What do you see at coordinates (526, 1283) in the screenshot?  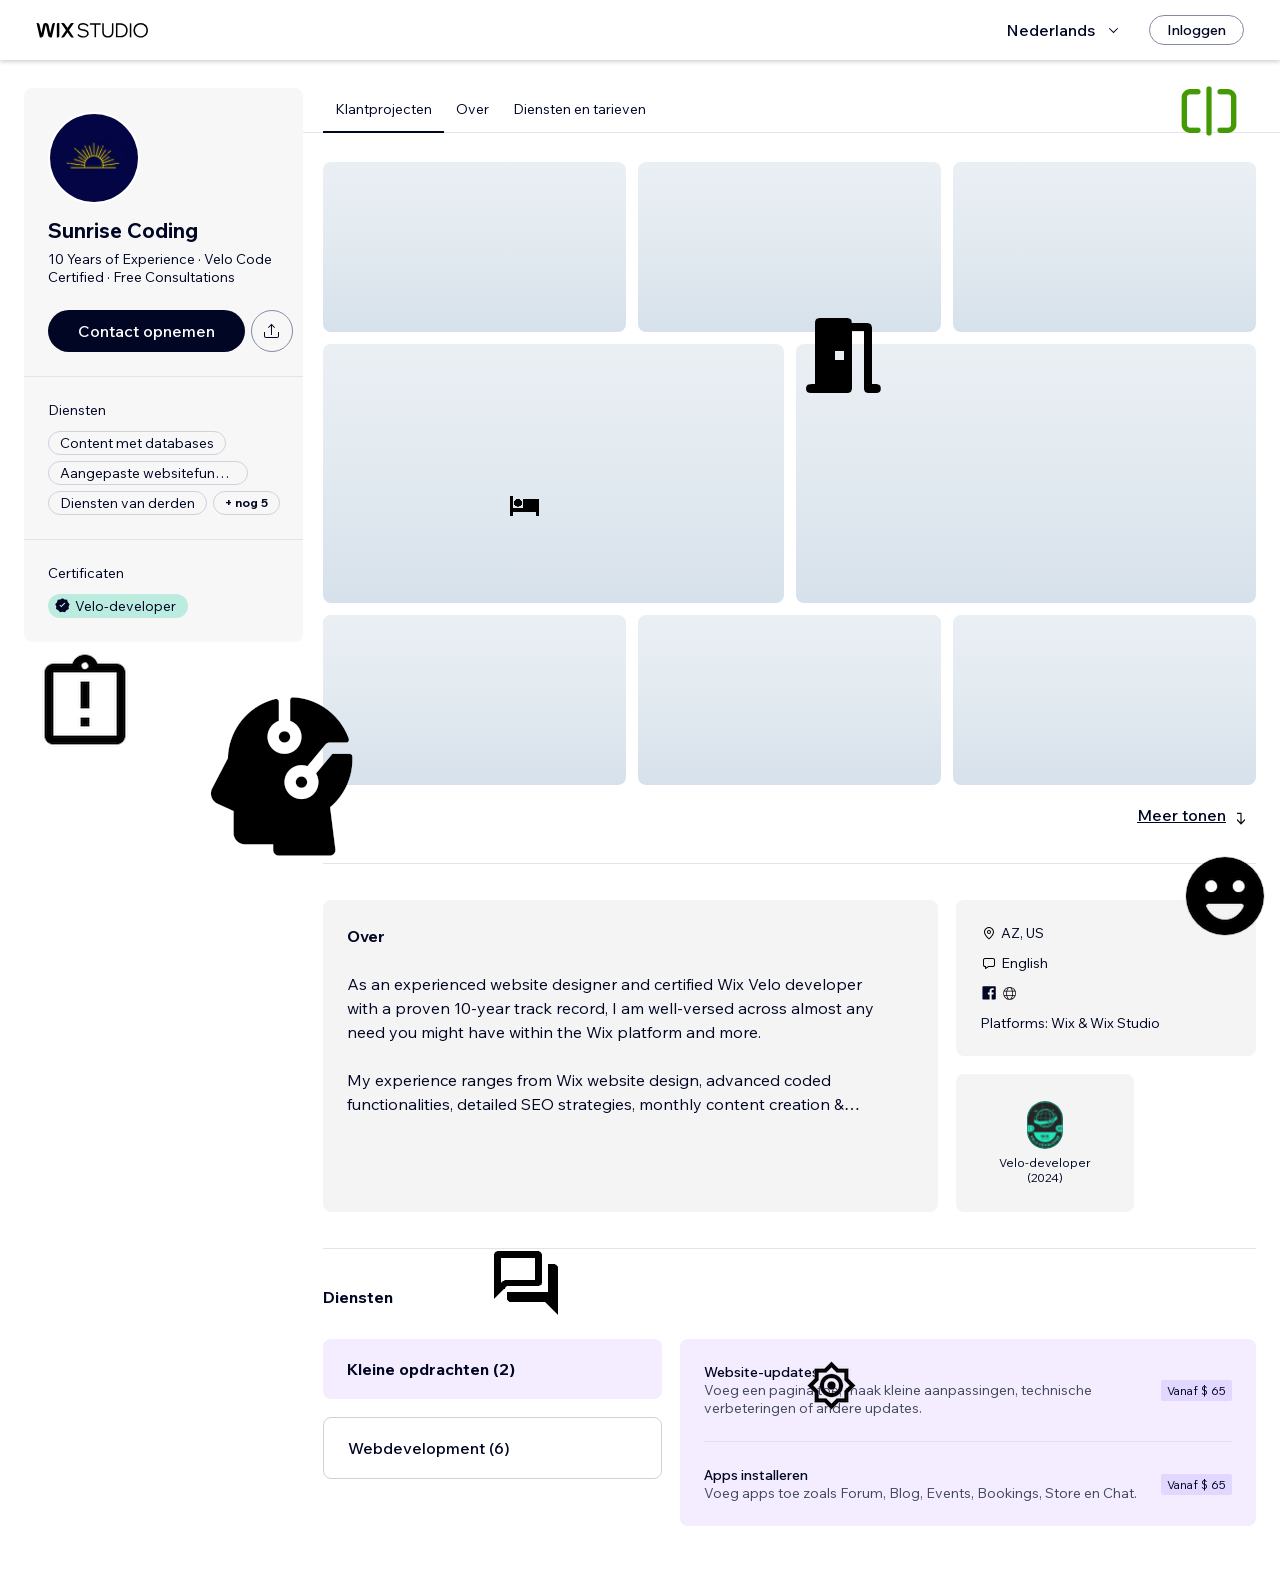 I see `open discussion forum or community chat` at bounding box center [526, 1283].